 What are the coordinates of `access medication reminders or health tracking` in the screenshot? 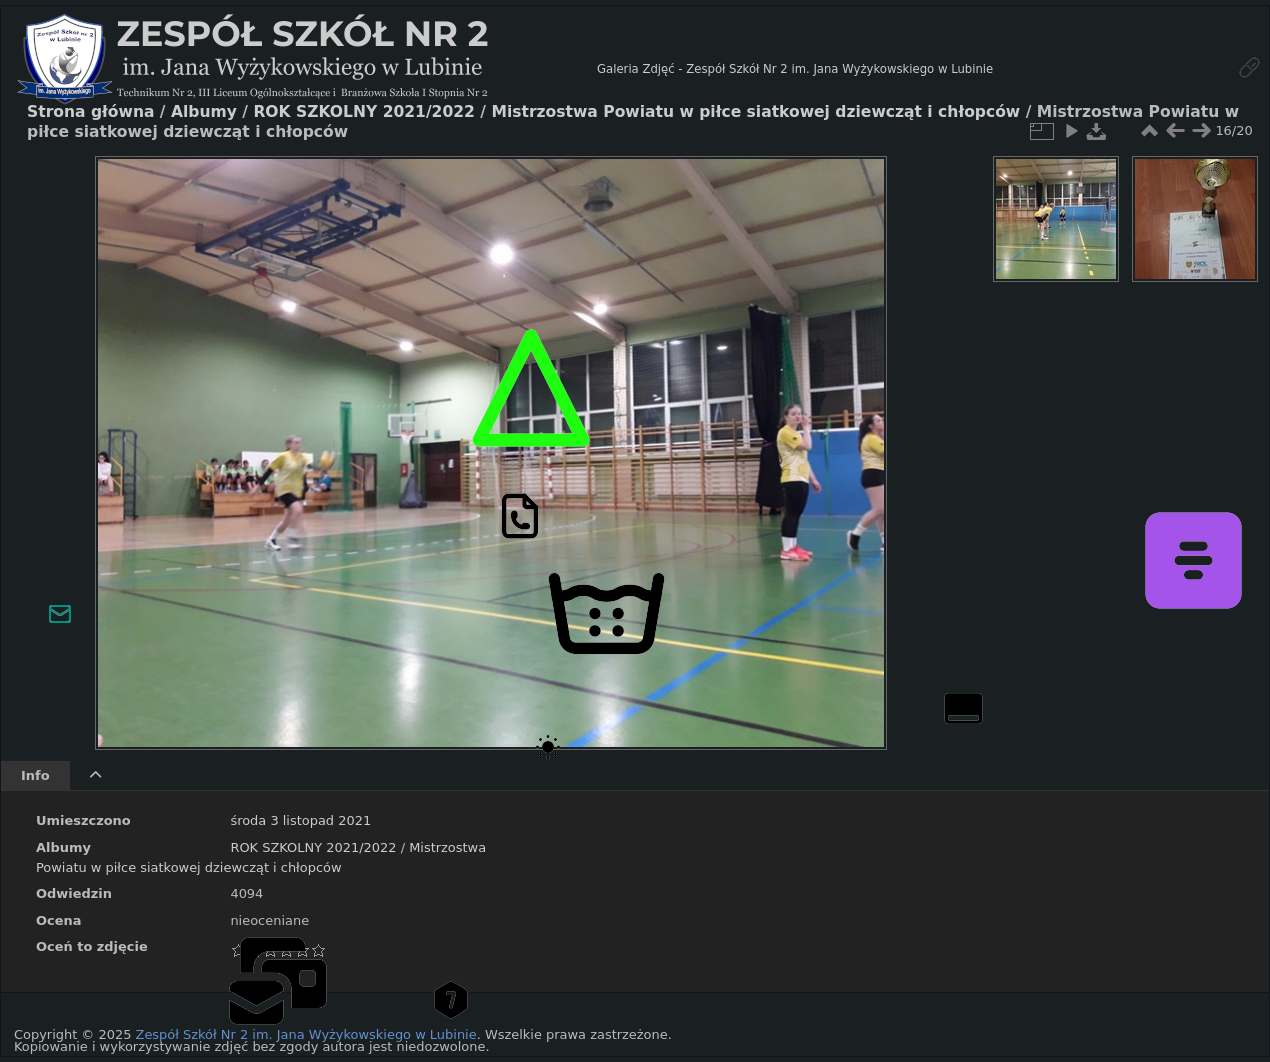 It's located at (1249, 67).